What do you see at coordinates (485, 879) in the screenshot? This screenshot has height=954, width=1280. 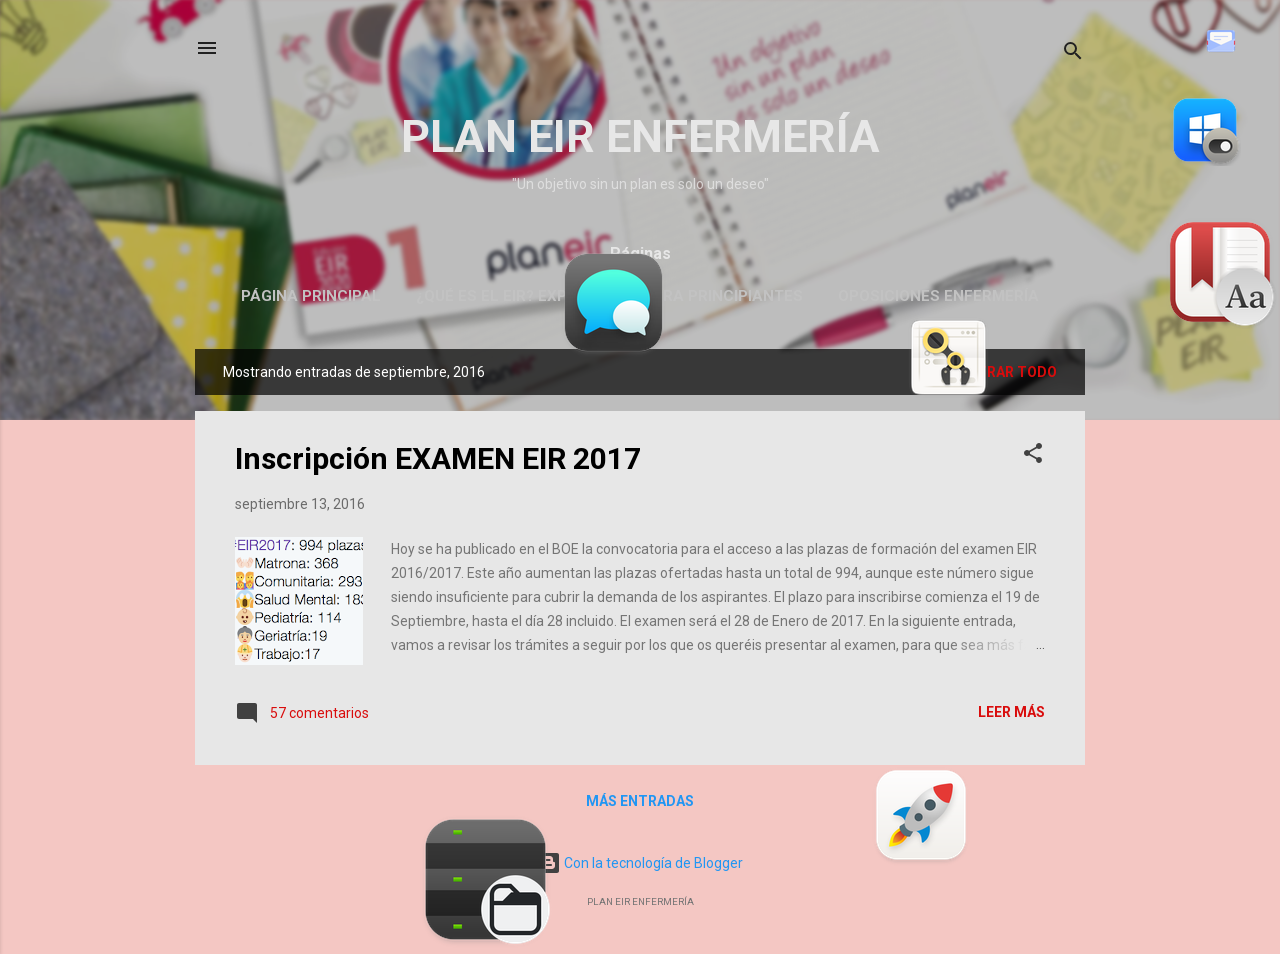 I see `configure ftp server settings` at bounding box center [485, 879].